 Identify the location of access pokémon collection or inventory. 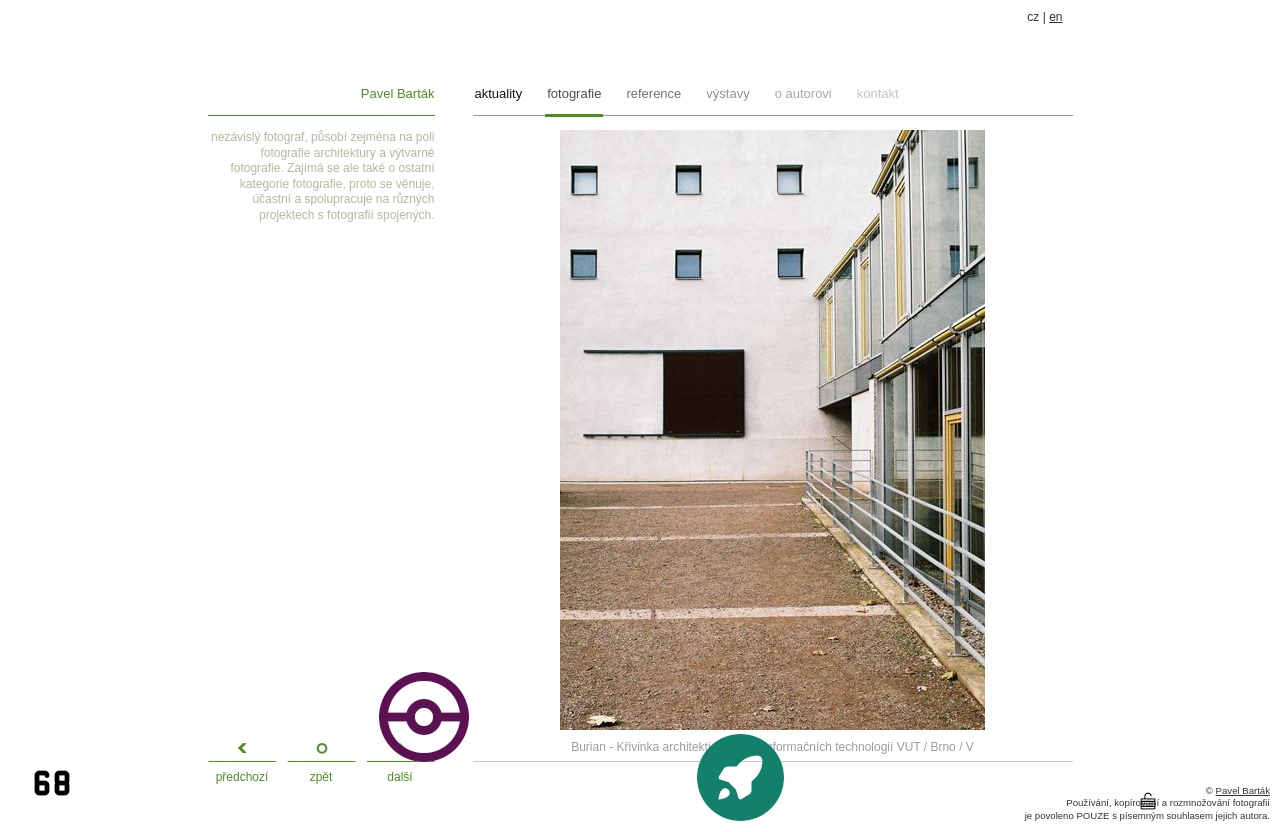
(424, 717).